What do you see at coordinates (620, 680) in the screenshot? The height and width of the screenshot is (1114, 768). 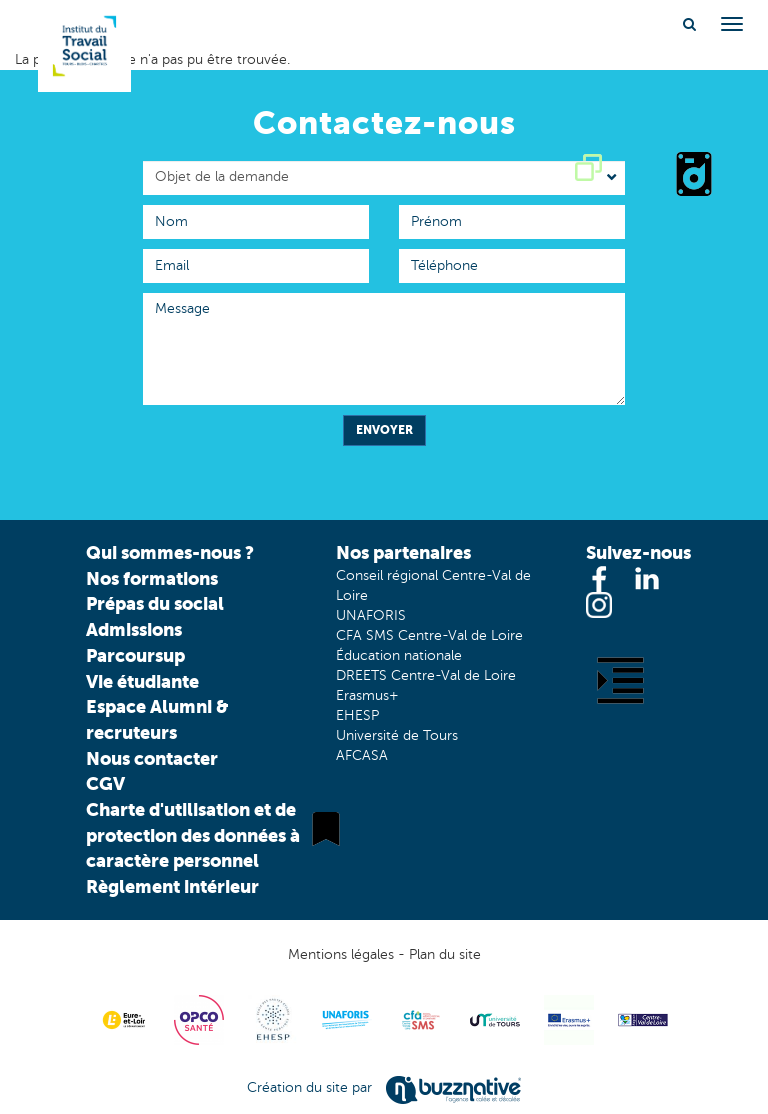 I see `increase text indentation` at bounding box center [620, 680].